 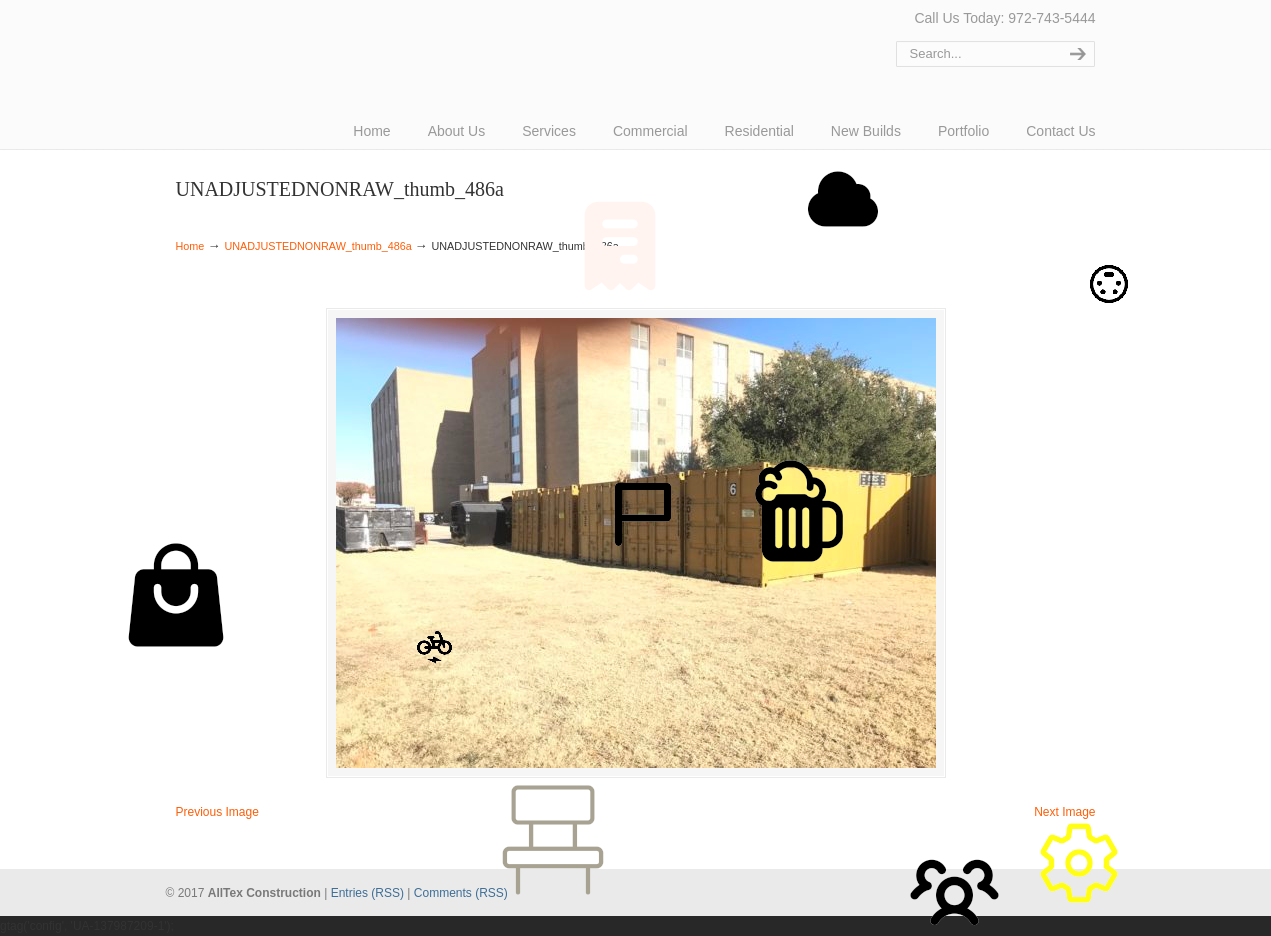 What do you see at coordinates (434, 647) in the screenshot?
I see `select electric bike as transportation mode` at bounding box center [434, 647].